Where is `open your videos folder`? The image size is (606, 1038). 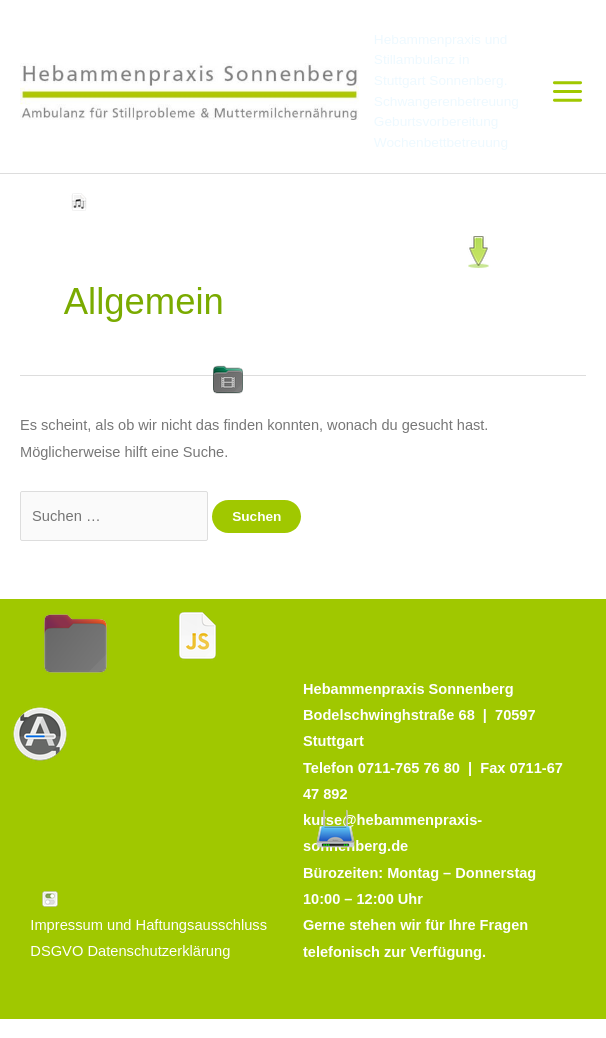 open your videos folder is located at coordinates (228, 379).